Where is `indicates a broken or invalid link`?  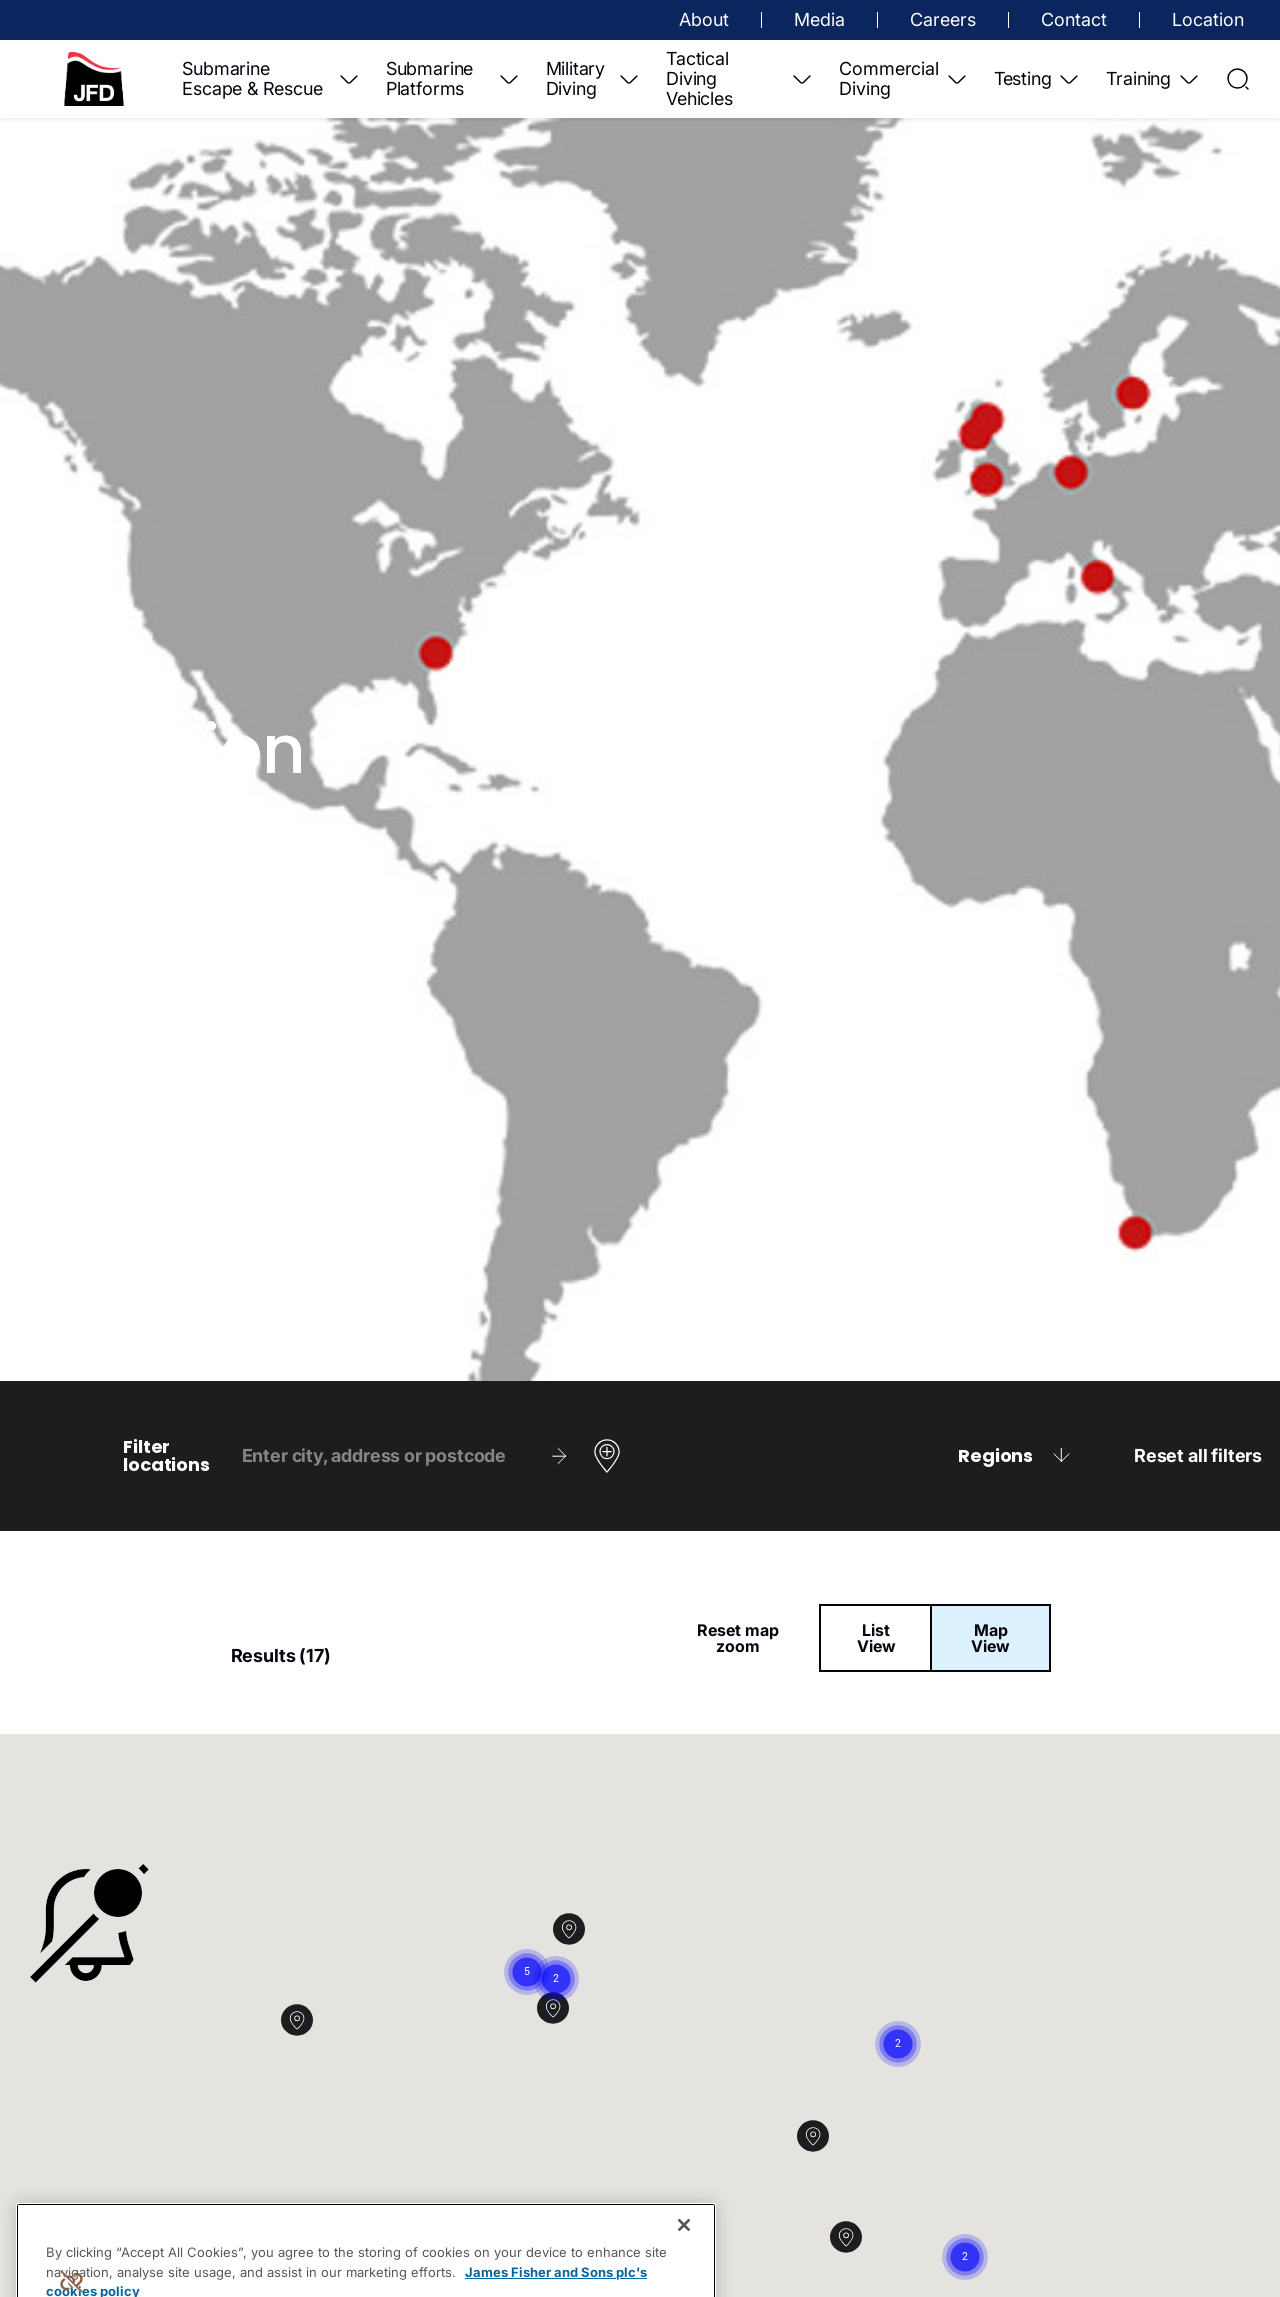 indicates a broken or invalid link is located at coordinates (71, 2281).